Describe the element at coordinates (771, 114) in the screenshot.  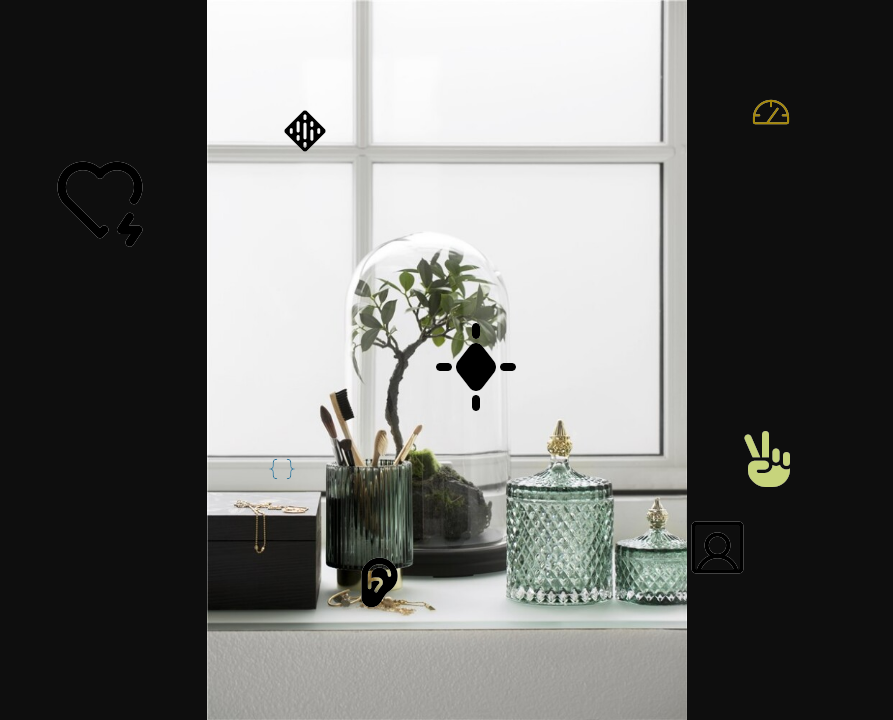
I see `view performance or speed metrics` at that location.